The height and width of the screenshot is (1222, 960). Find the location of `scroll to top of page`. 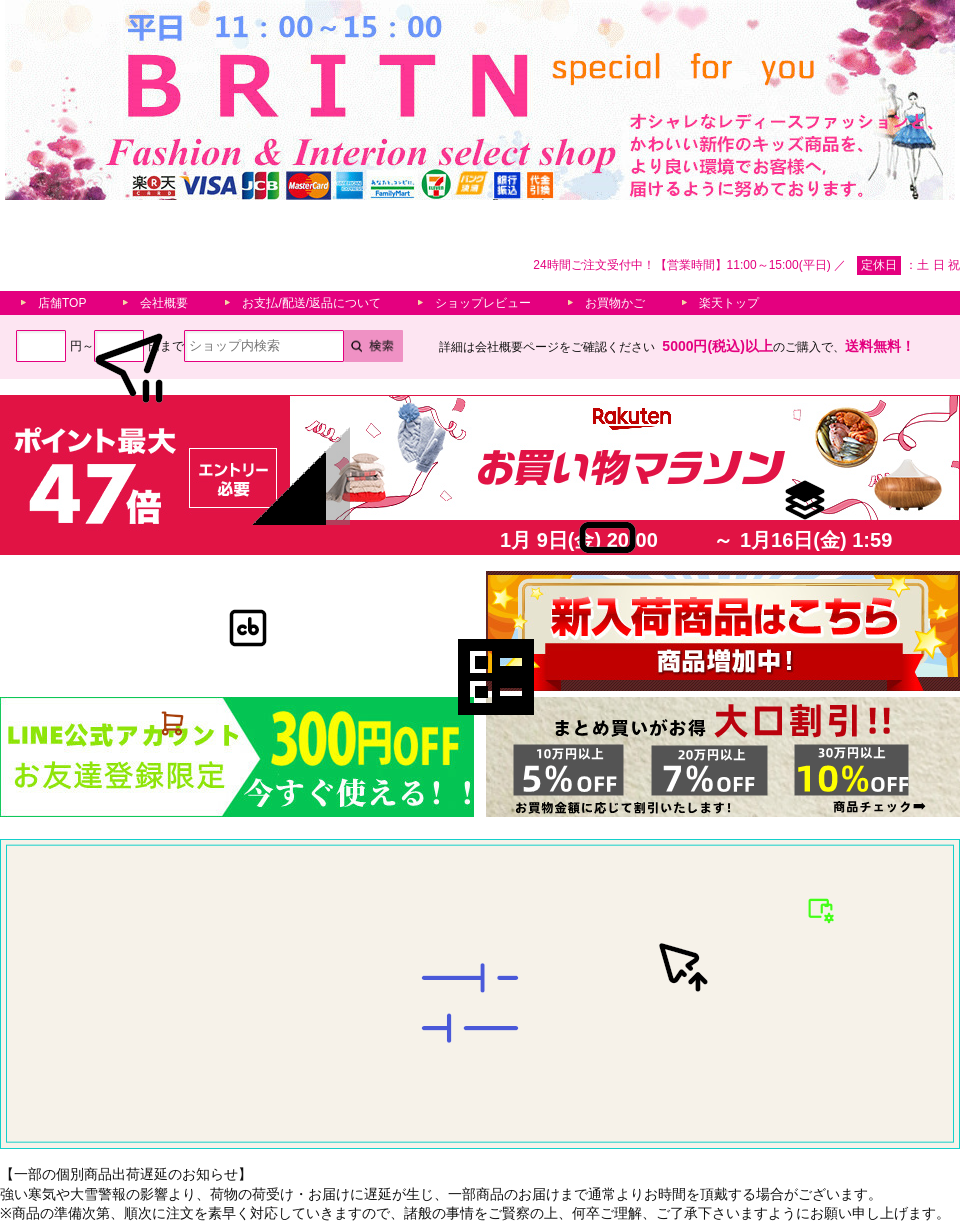

scroll to top of page is located at coordinates (681, 965).